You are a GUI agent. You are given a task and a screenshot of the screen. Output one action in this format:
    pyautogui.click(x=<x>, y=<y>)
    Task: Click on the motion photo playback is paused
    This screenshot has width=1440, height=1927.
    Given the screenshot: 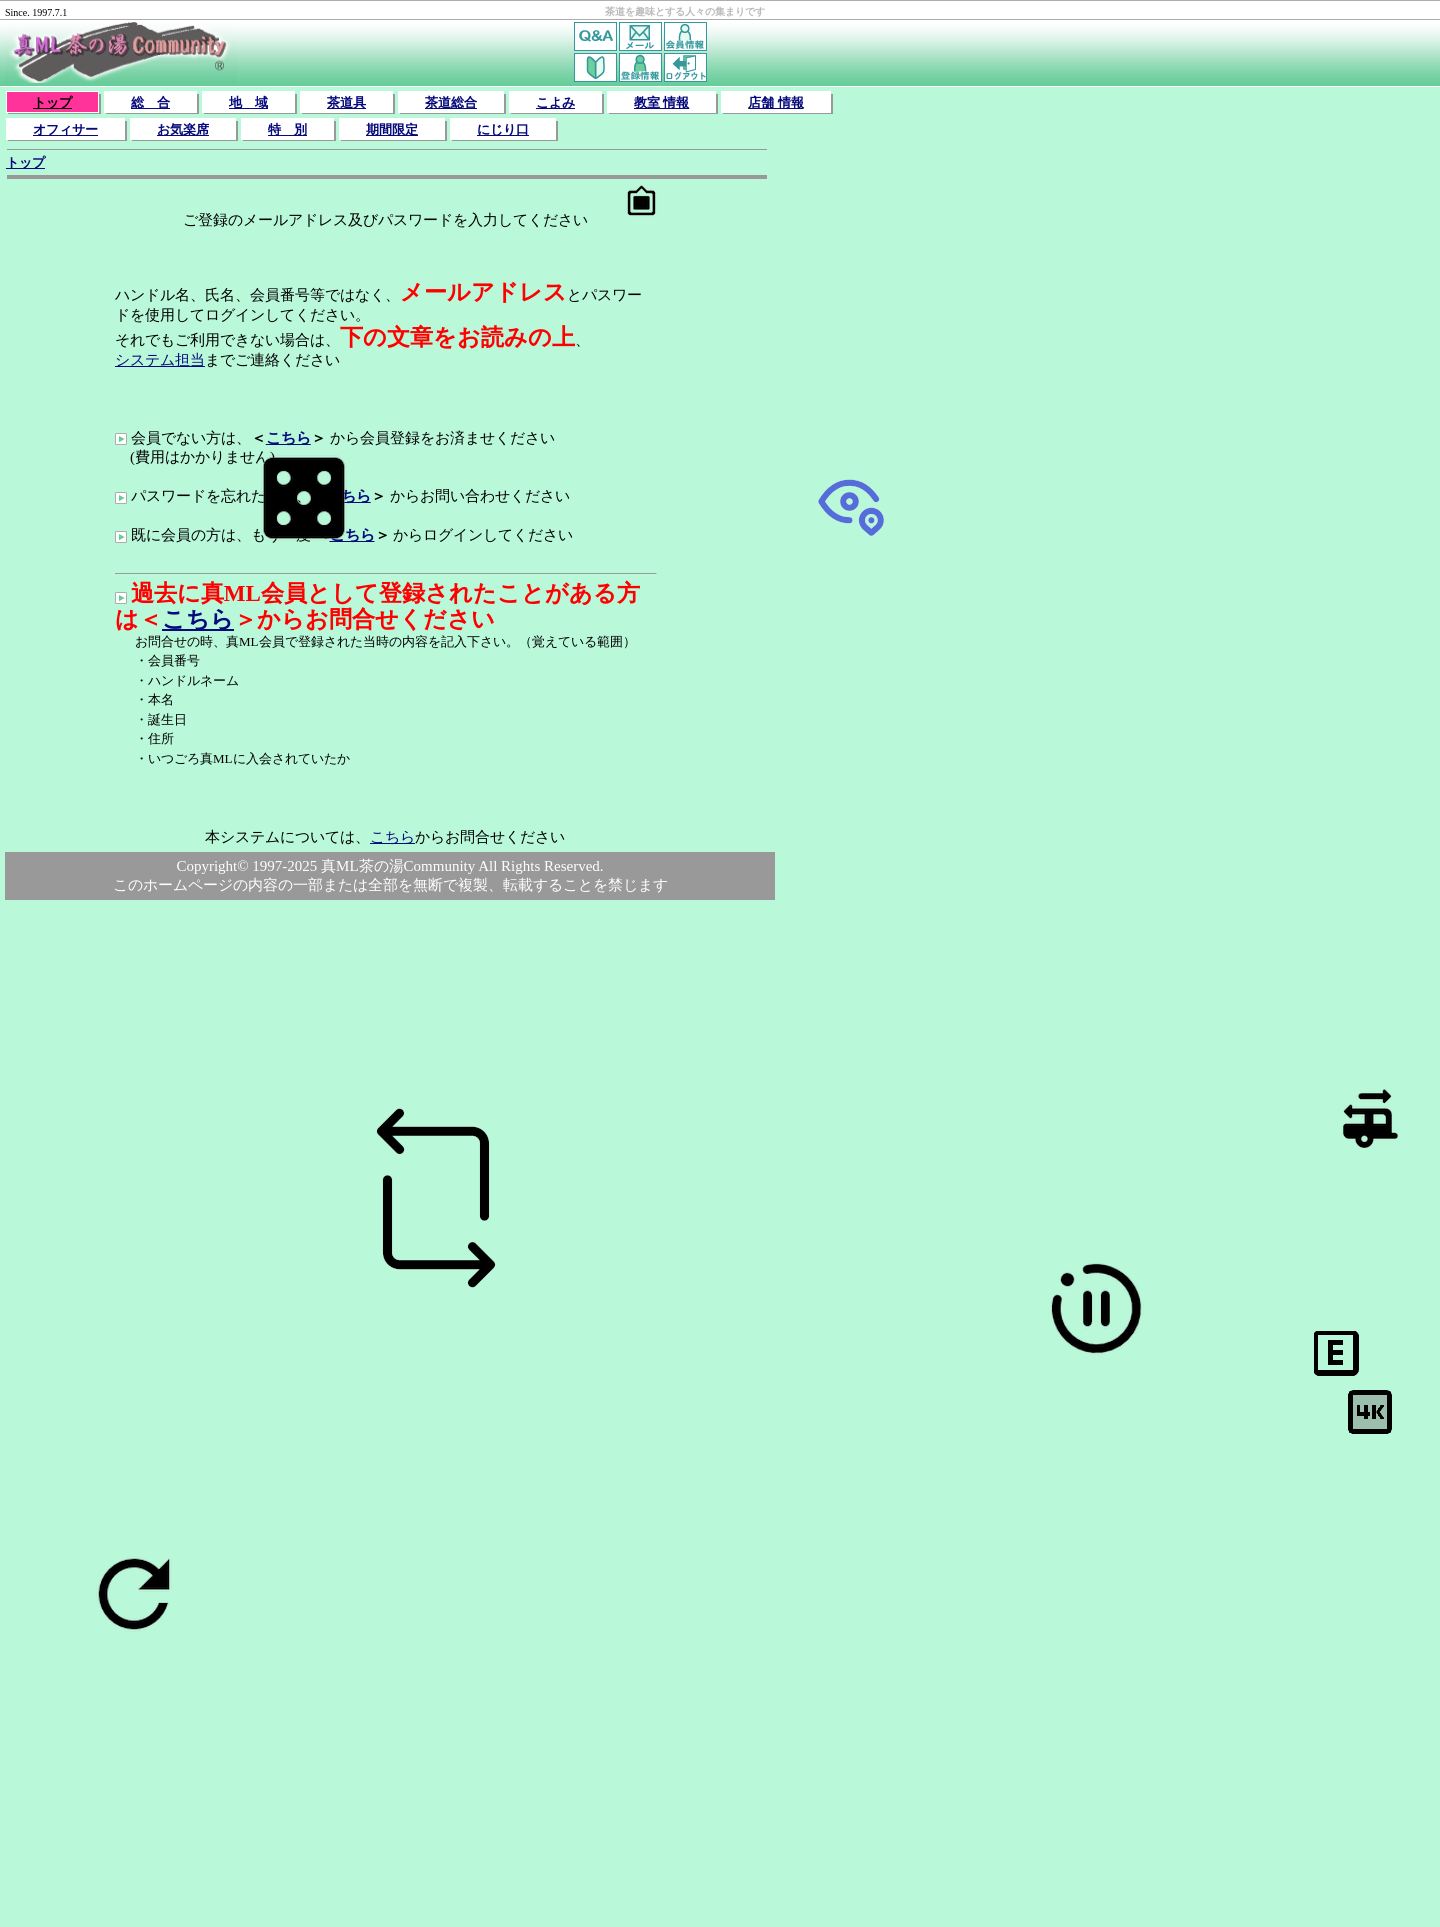 What is the action you would take?
    pyautogui.click(x=1096, y=1308)
    